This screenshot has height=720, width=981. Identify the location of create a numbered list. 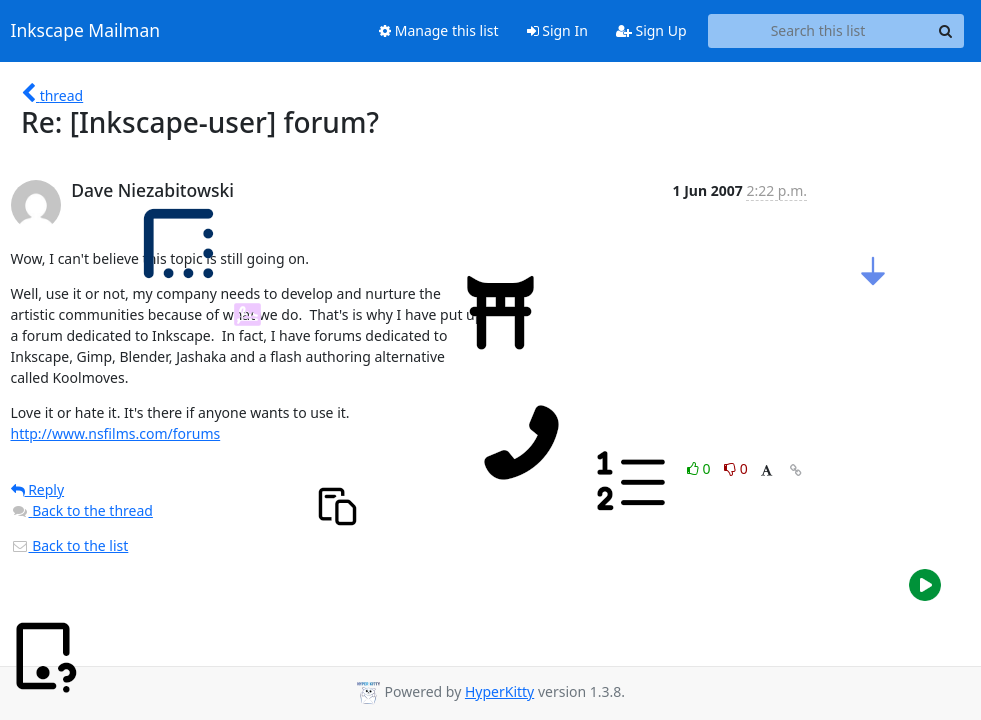
(634, 481).